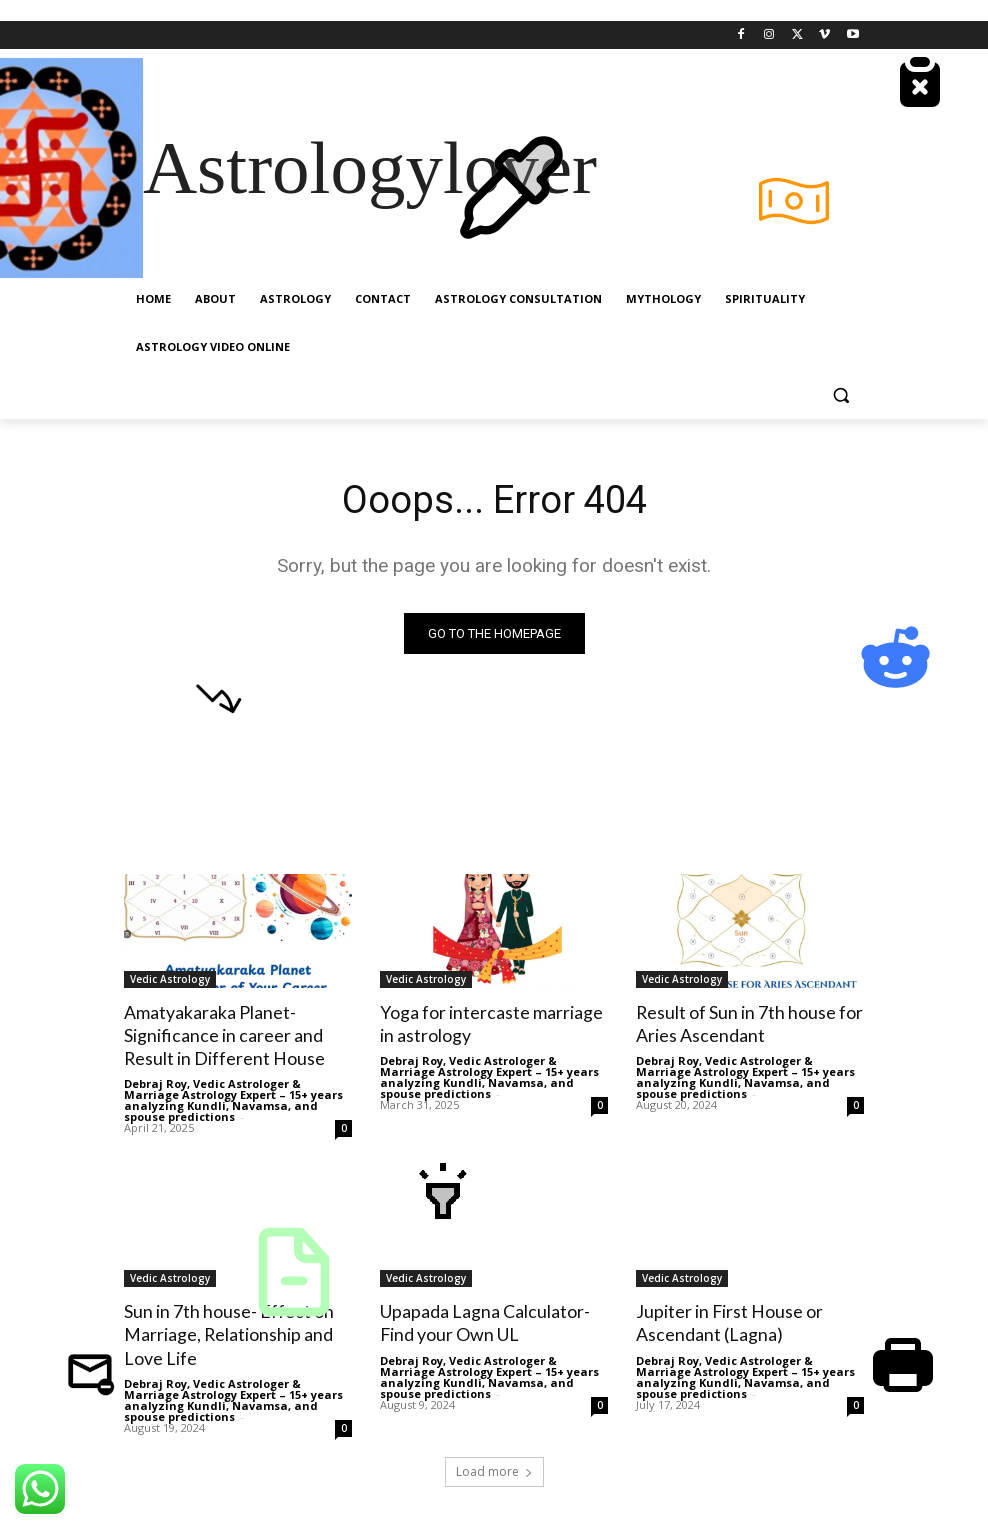 The image size is (988, 1529). I want to click on open the reddit app, so click(895, 660).